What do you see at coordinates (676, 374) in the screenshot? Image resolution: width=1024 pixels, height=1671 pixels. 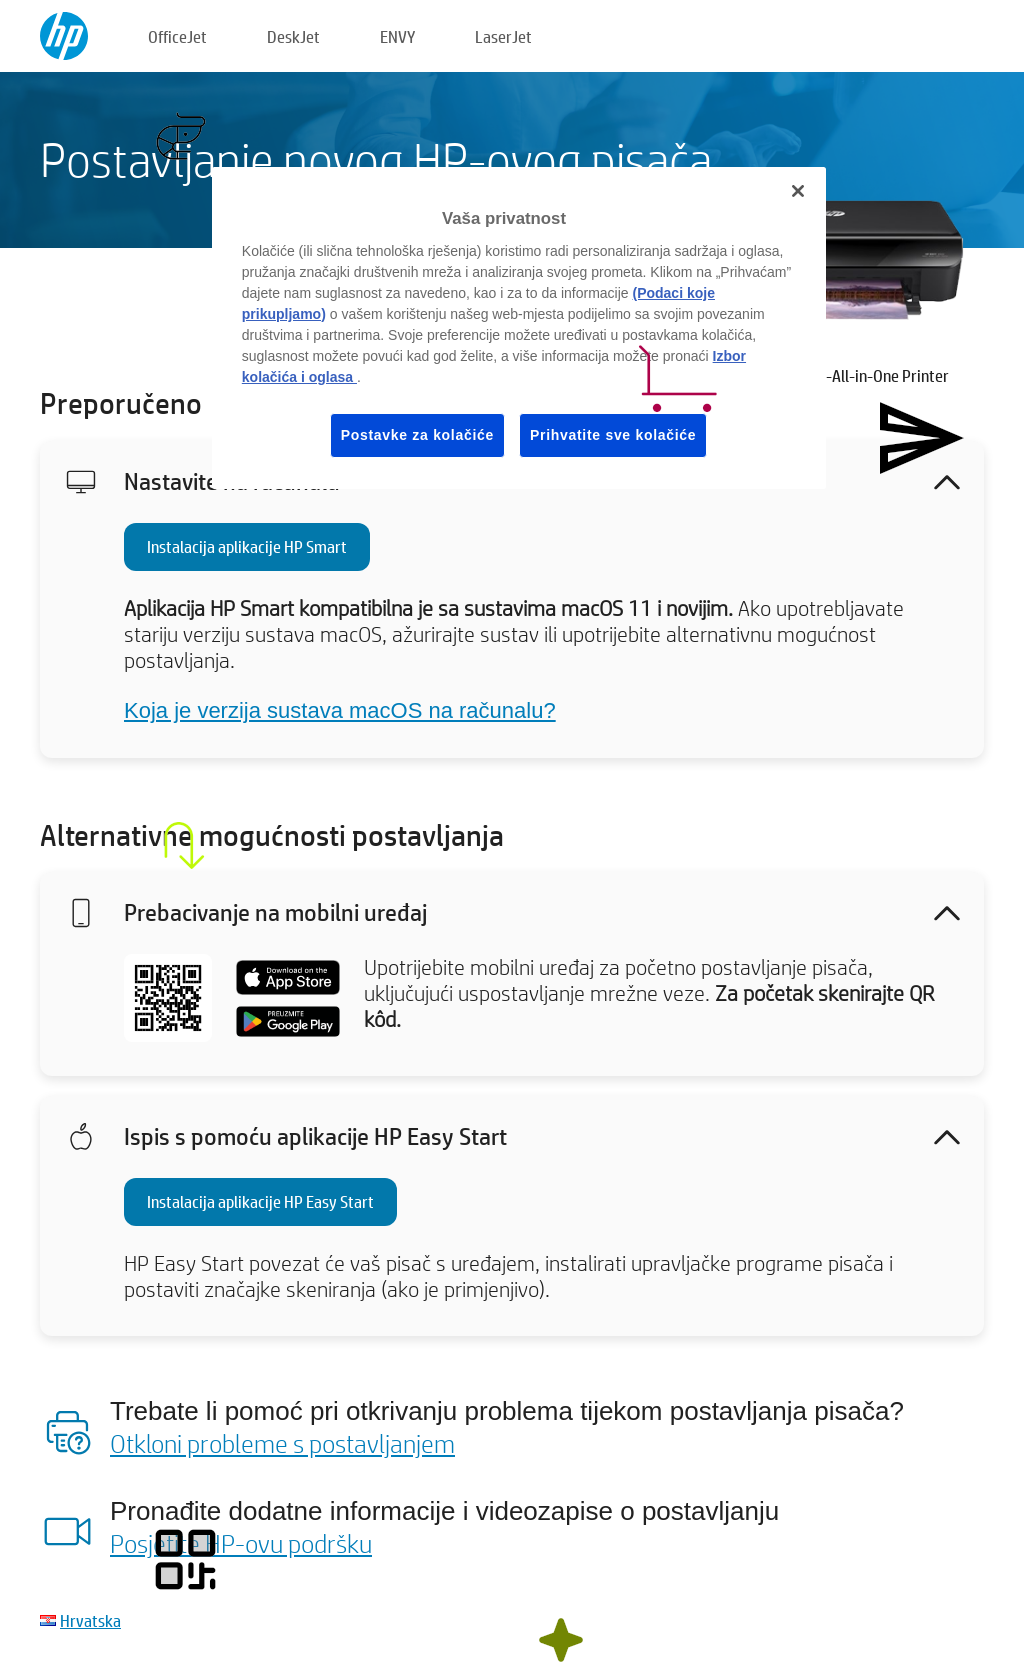 I see `view shopping cart` at bounding box center [676, 374].